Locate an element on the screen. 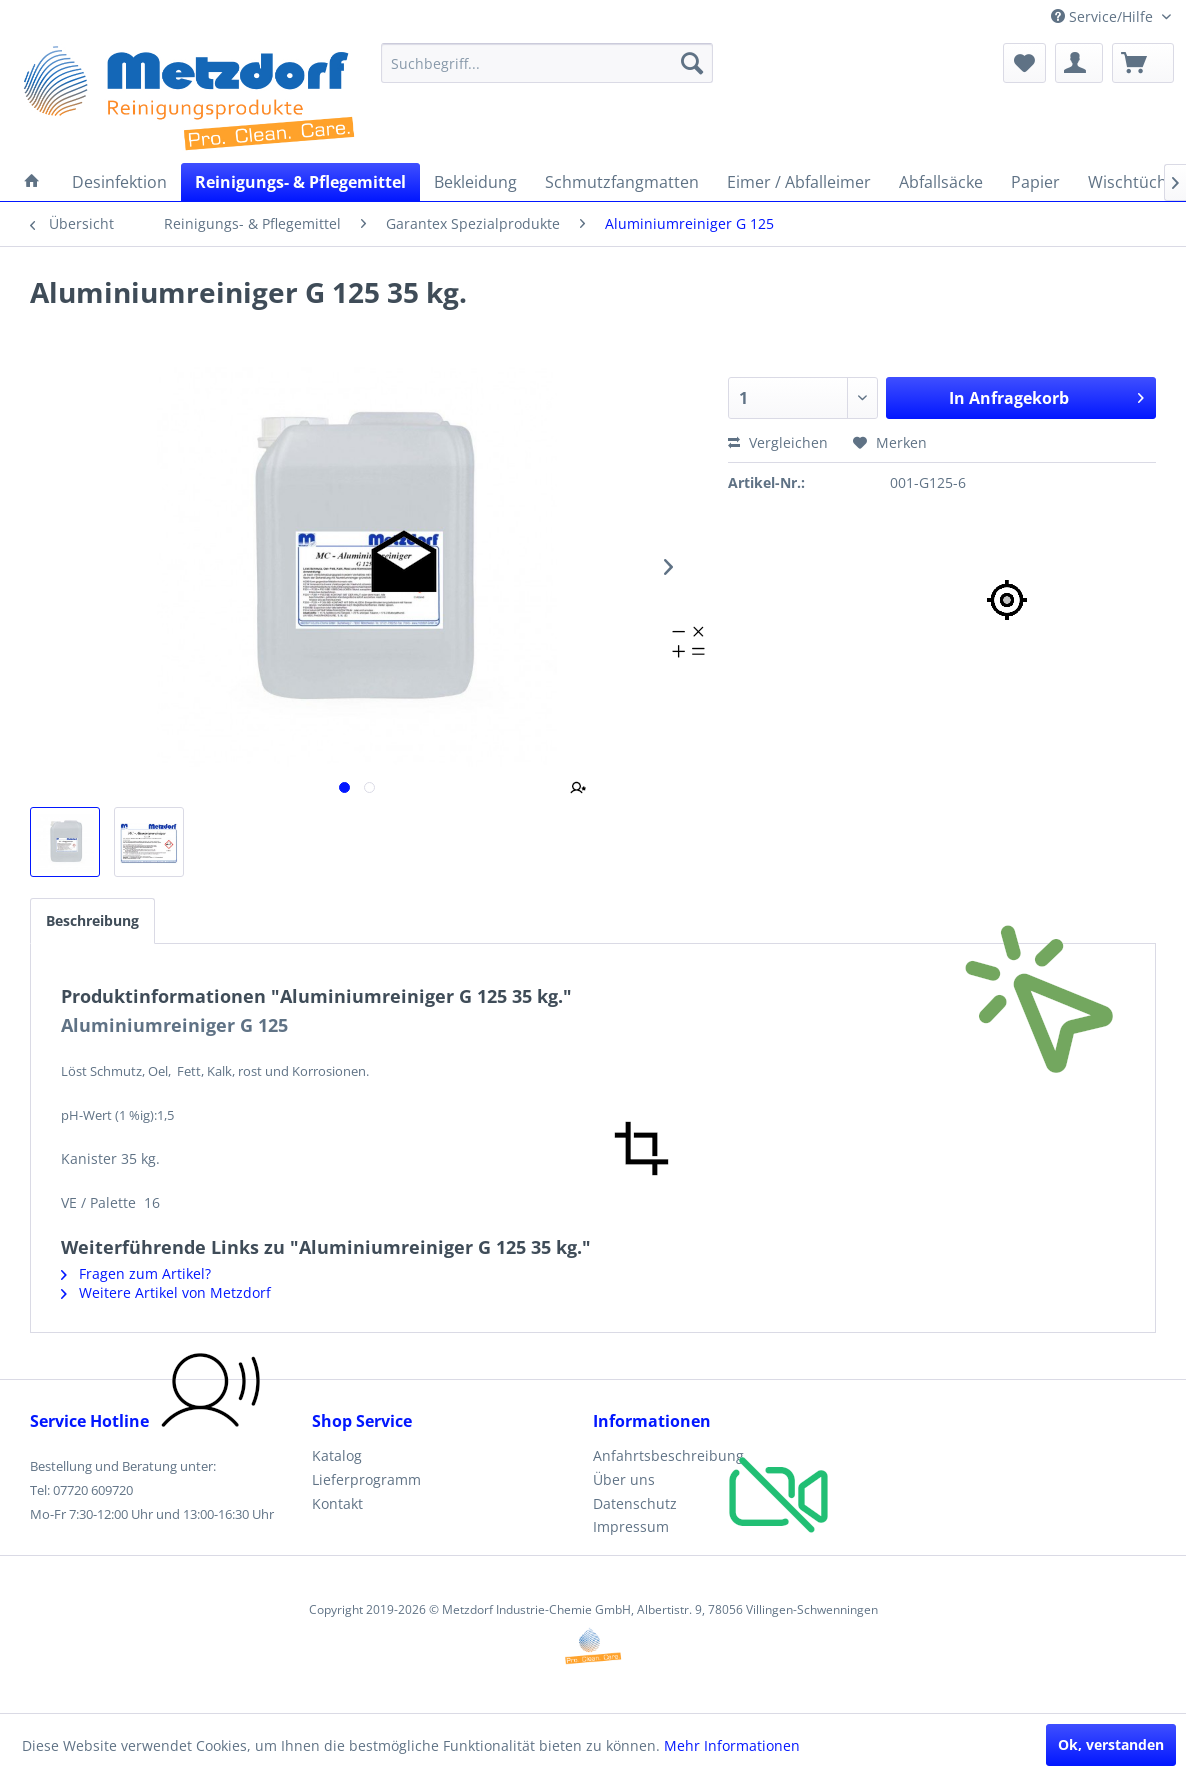 This screenshot has height=1777, width=1186. crop an image is located at coordinates (641, 1148).